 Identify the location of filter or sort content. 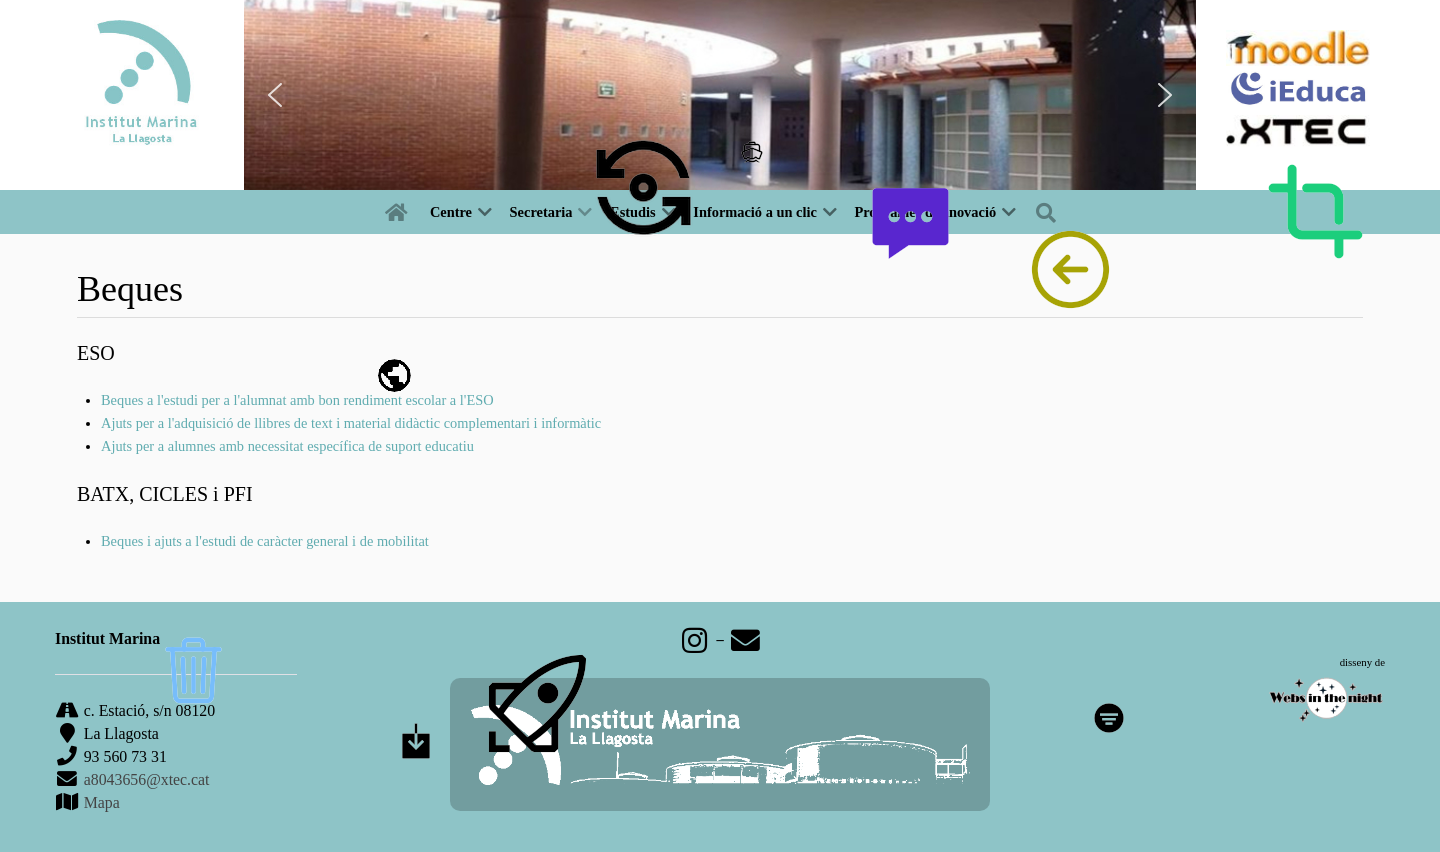
(1109, 718).